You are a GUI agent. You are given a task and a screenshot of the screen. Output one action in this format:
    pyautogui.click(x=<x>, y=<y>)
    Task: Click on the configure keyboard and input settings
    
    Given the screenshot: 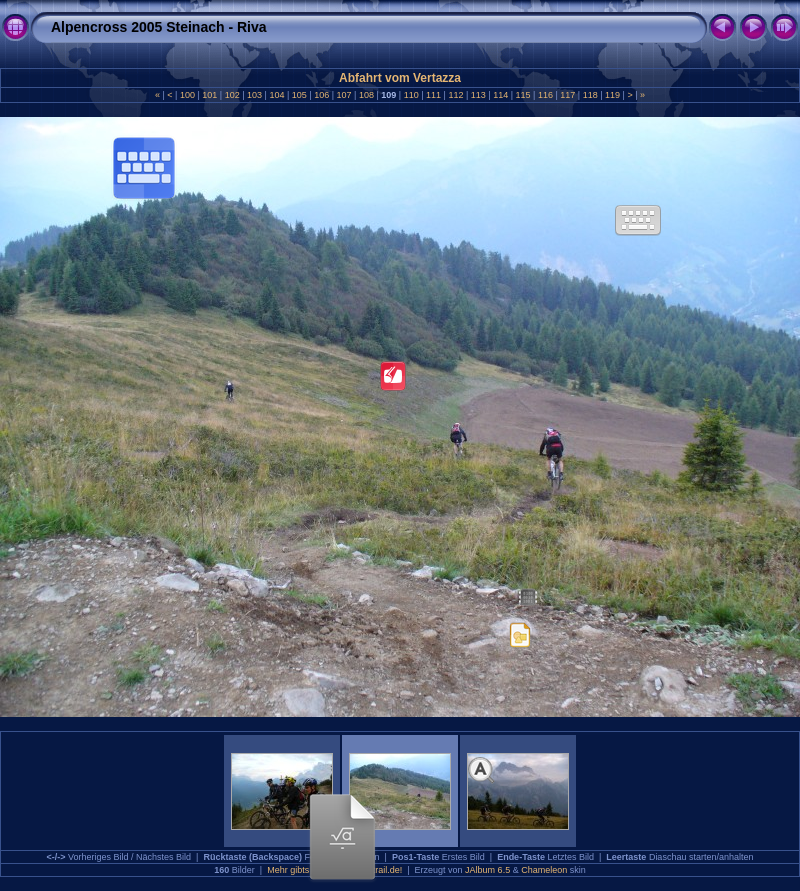 What is the action you would take?
    pyautogui.click(x=144, y=168)
    